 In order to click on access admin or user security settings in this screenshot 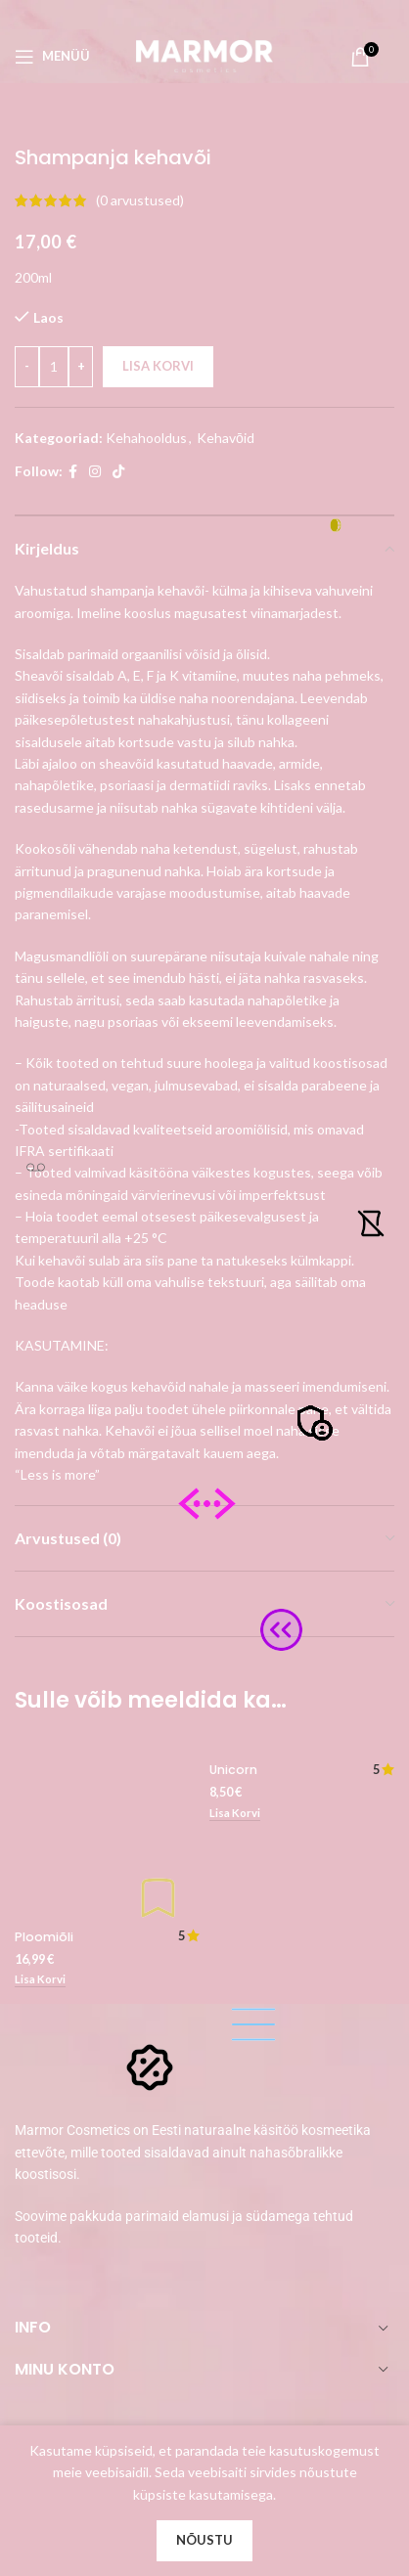, I will do `click(313, 1421)`.